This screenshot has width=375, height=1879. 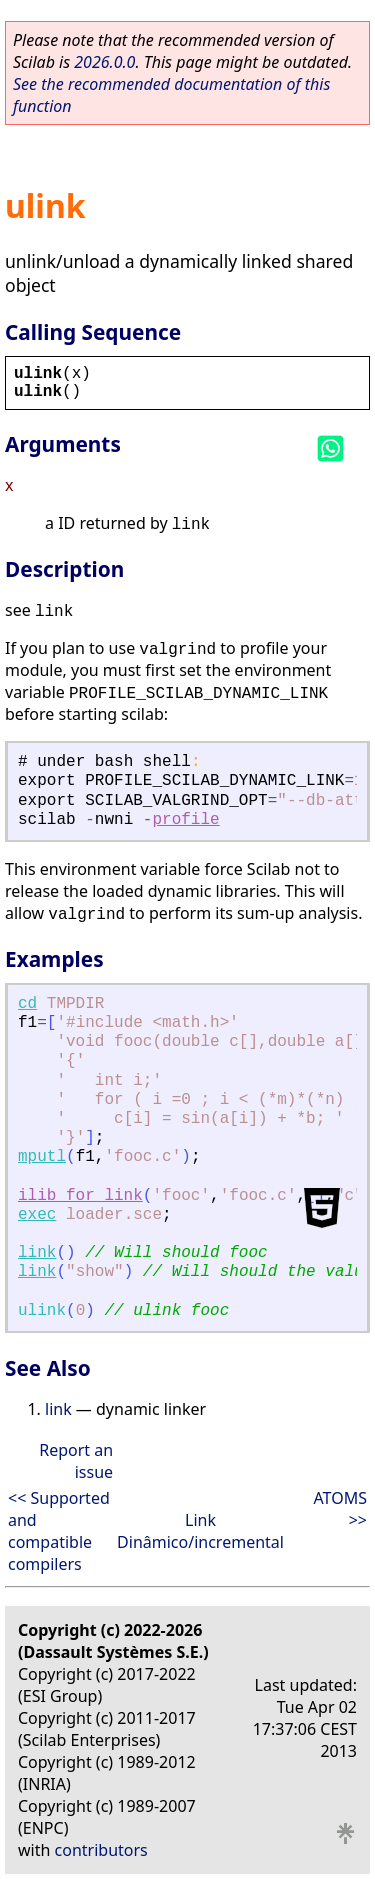 I want to click on open WhatsApp messaging app, so click(x=330, y=448).